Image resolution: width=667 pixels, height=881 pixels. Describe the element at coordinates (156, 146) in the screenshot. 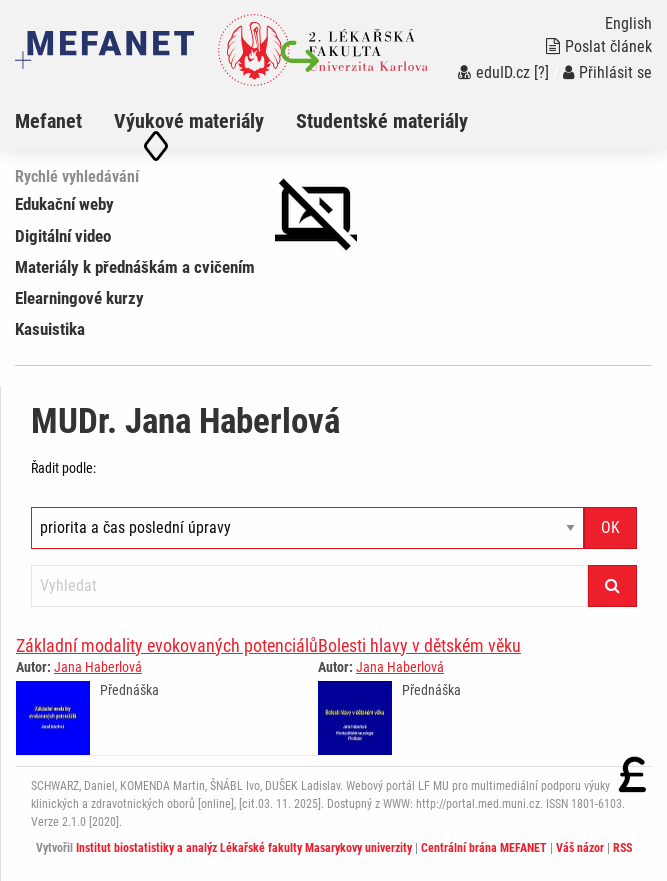

I see `access premium or pro features` at that location.